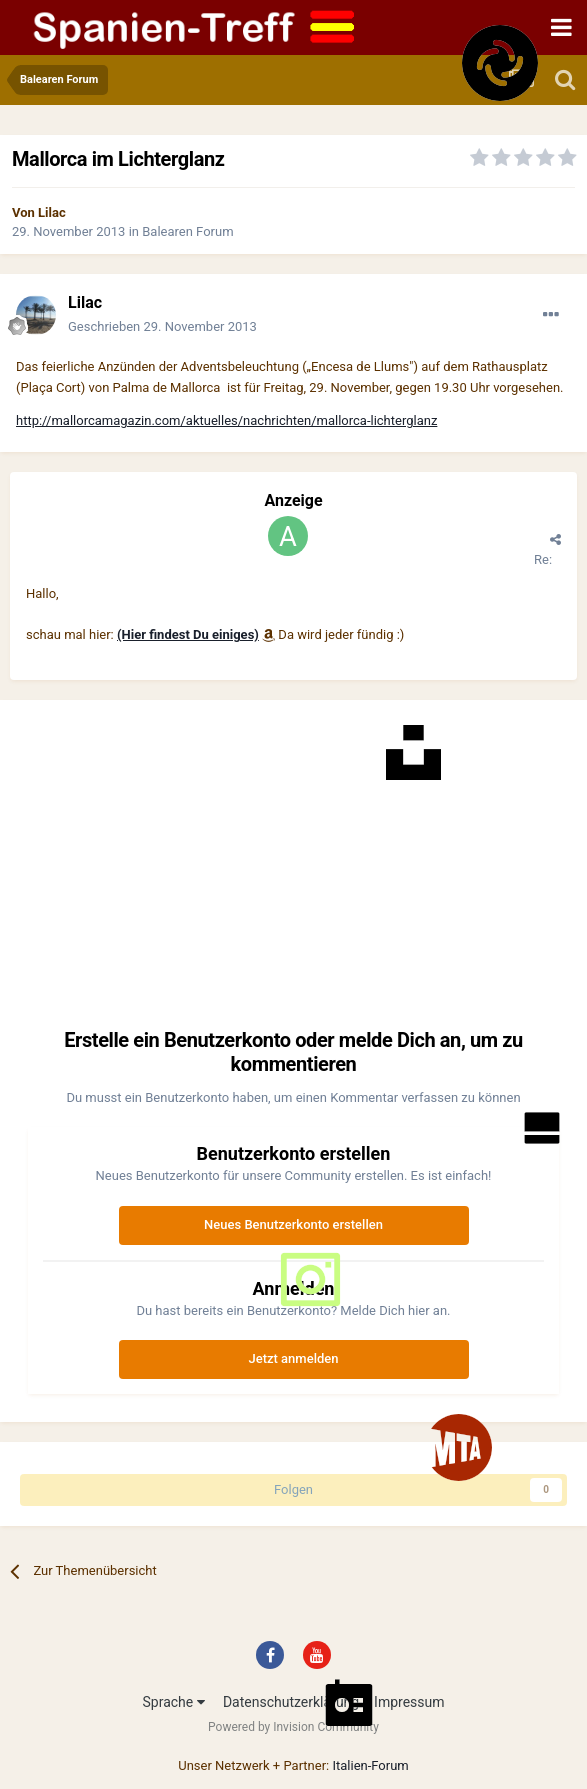  Describe the element at coordinates (500, 63) in the screenshot. I see `open Element messaging app` at that location.